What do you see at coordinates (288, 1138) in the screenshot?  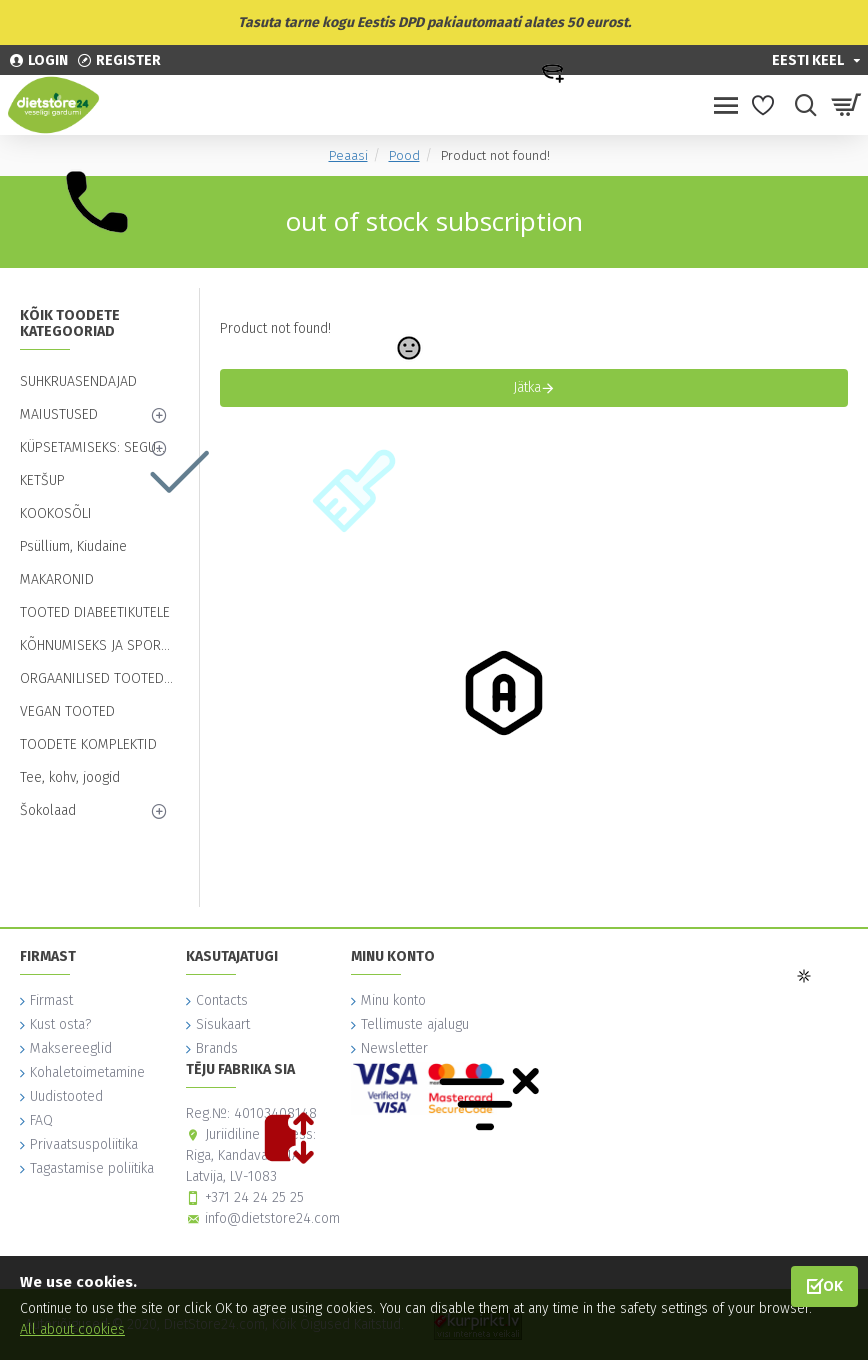 I see `auto-adjust content height to fit container` at bounding box center [288, 1138].